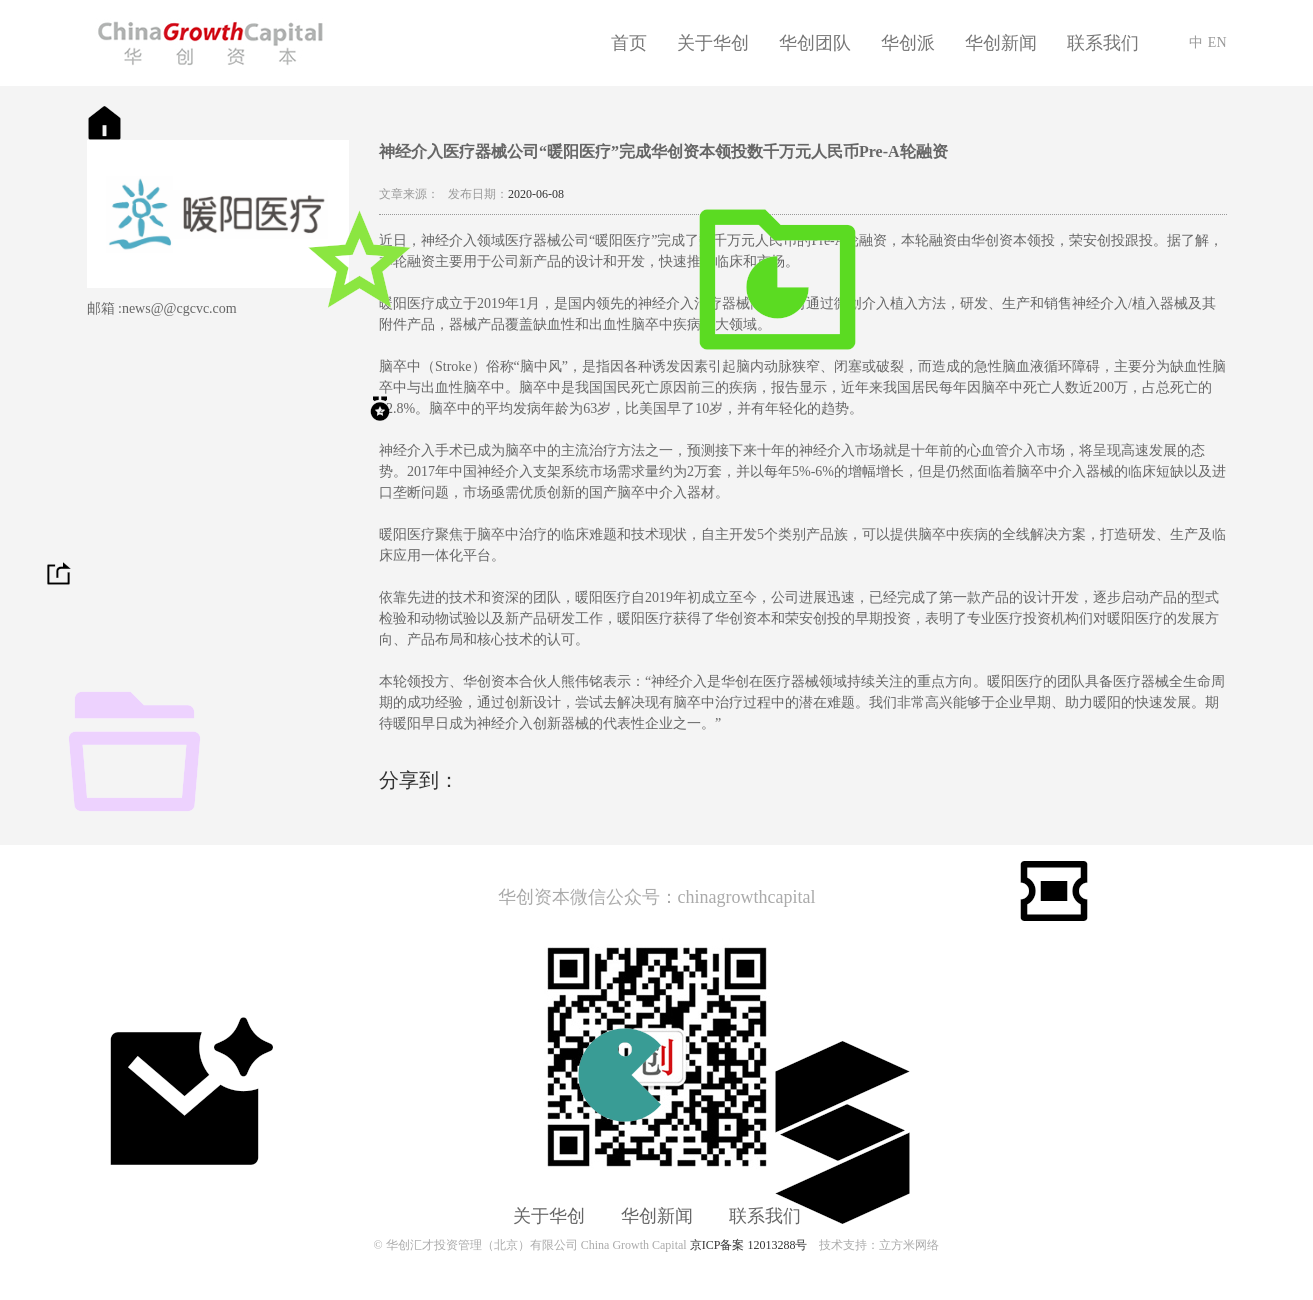 The height and width of the screenshot is (1300, 1313). What do you see at coordinates (104, 123) in the screenshot?
I see `navigate to the home screen` at bounding box center [104, 123].